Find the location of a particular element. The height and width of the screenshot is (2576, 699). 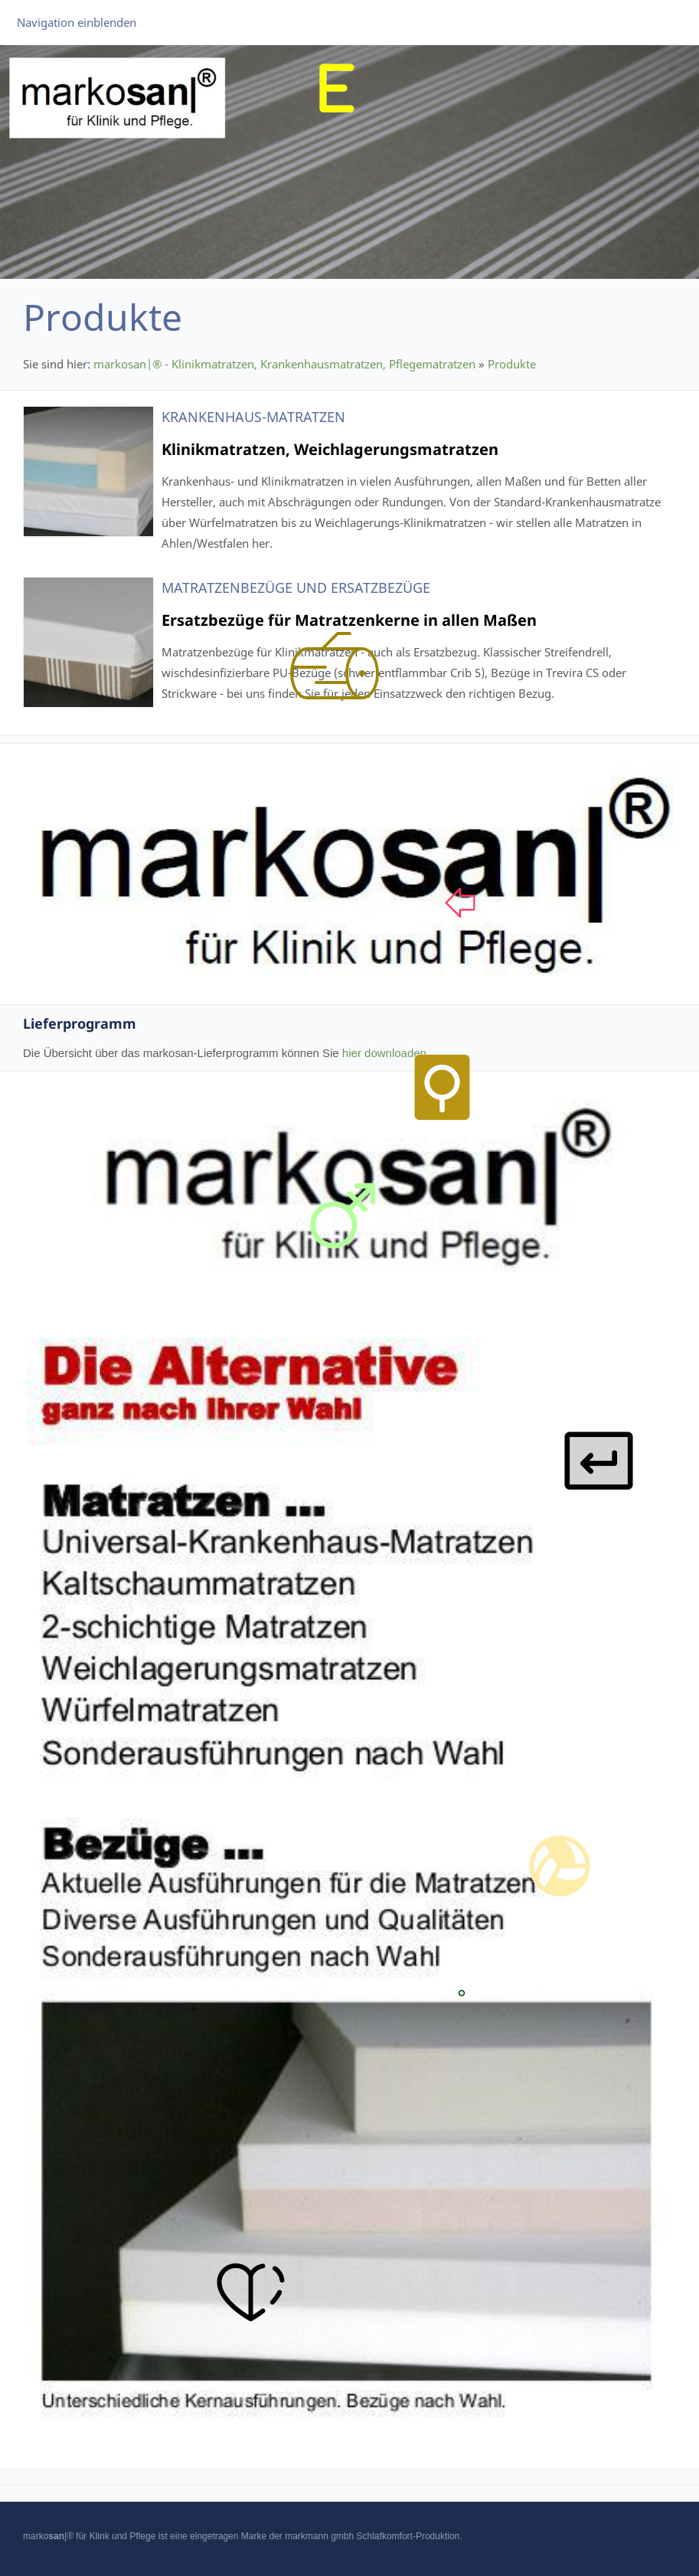

go back to the previous screen is located at coordinates (461, 902).